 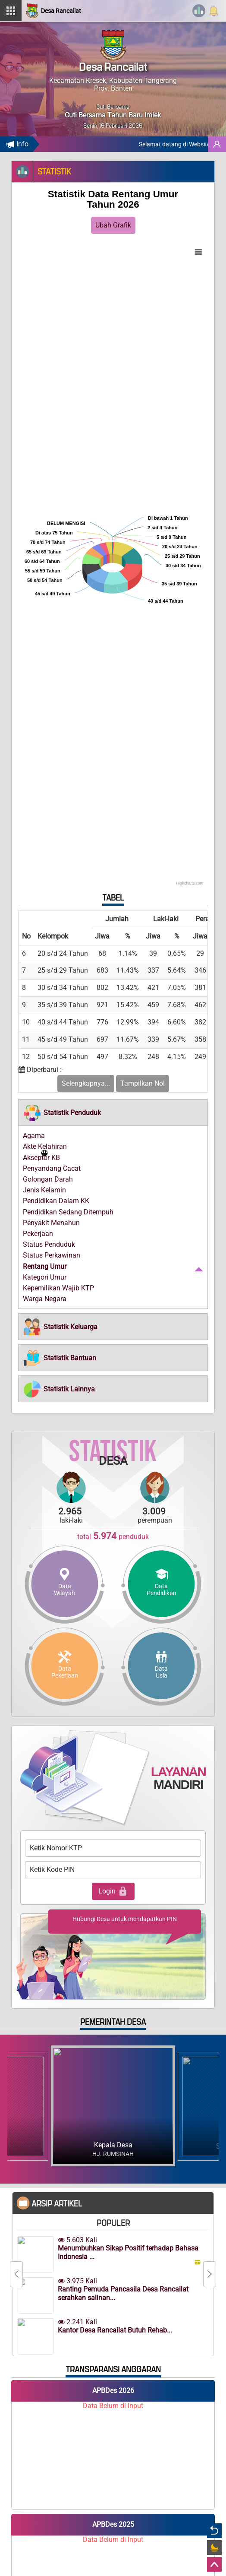 What do you see at coordinates (198, 2262) in the screenshot?
I see `manage payment methods` at bounding box center [198, 2262].